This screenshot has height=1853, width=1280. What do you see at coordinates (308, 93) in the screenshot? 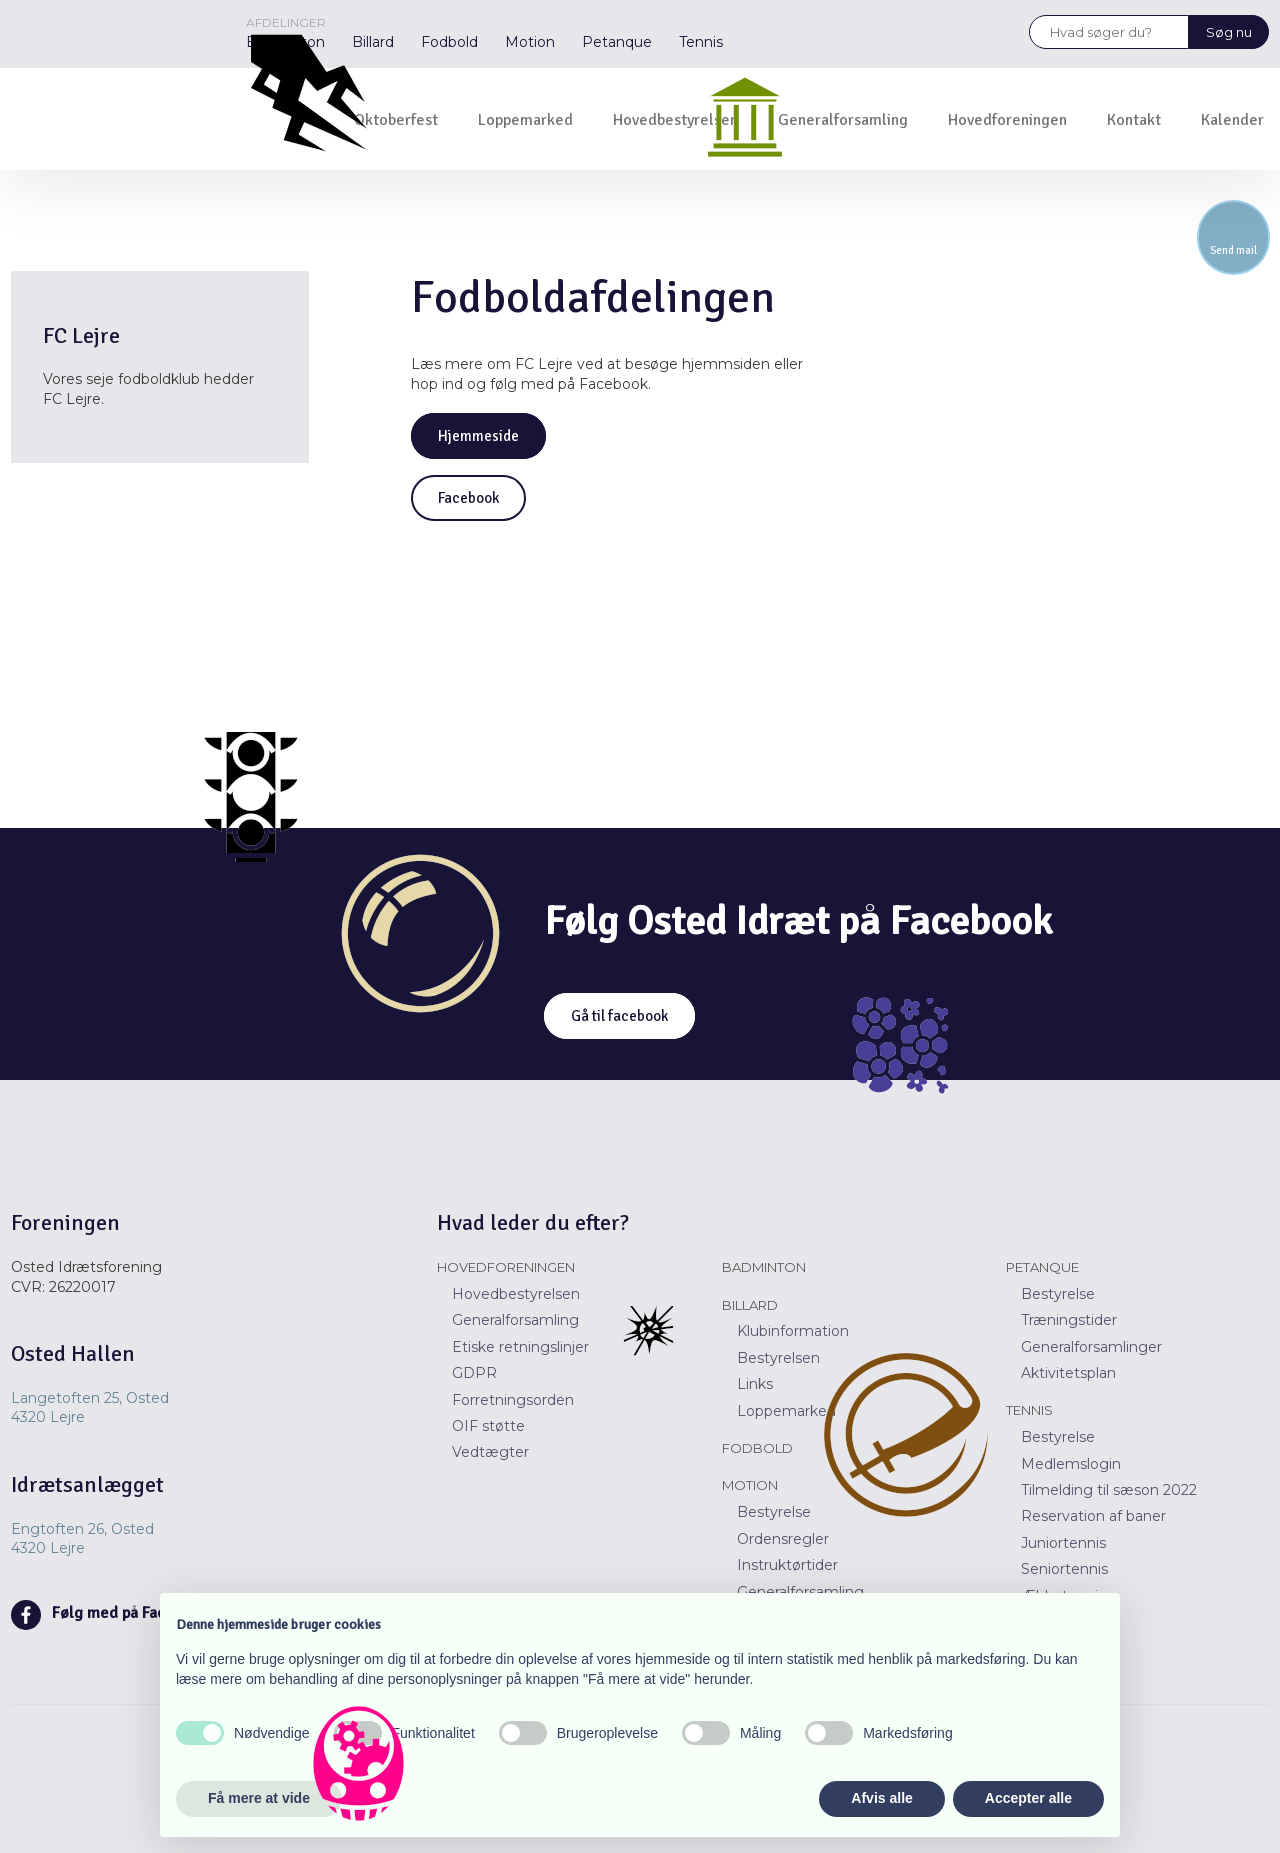
I see `indicates a severe thunderstorm warning` at bounding box center [308, 93].